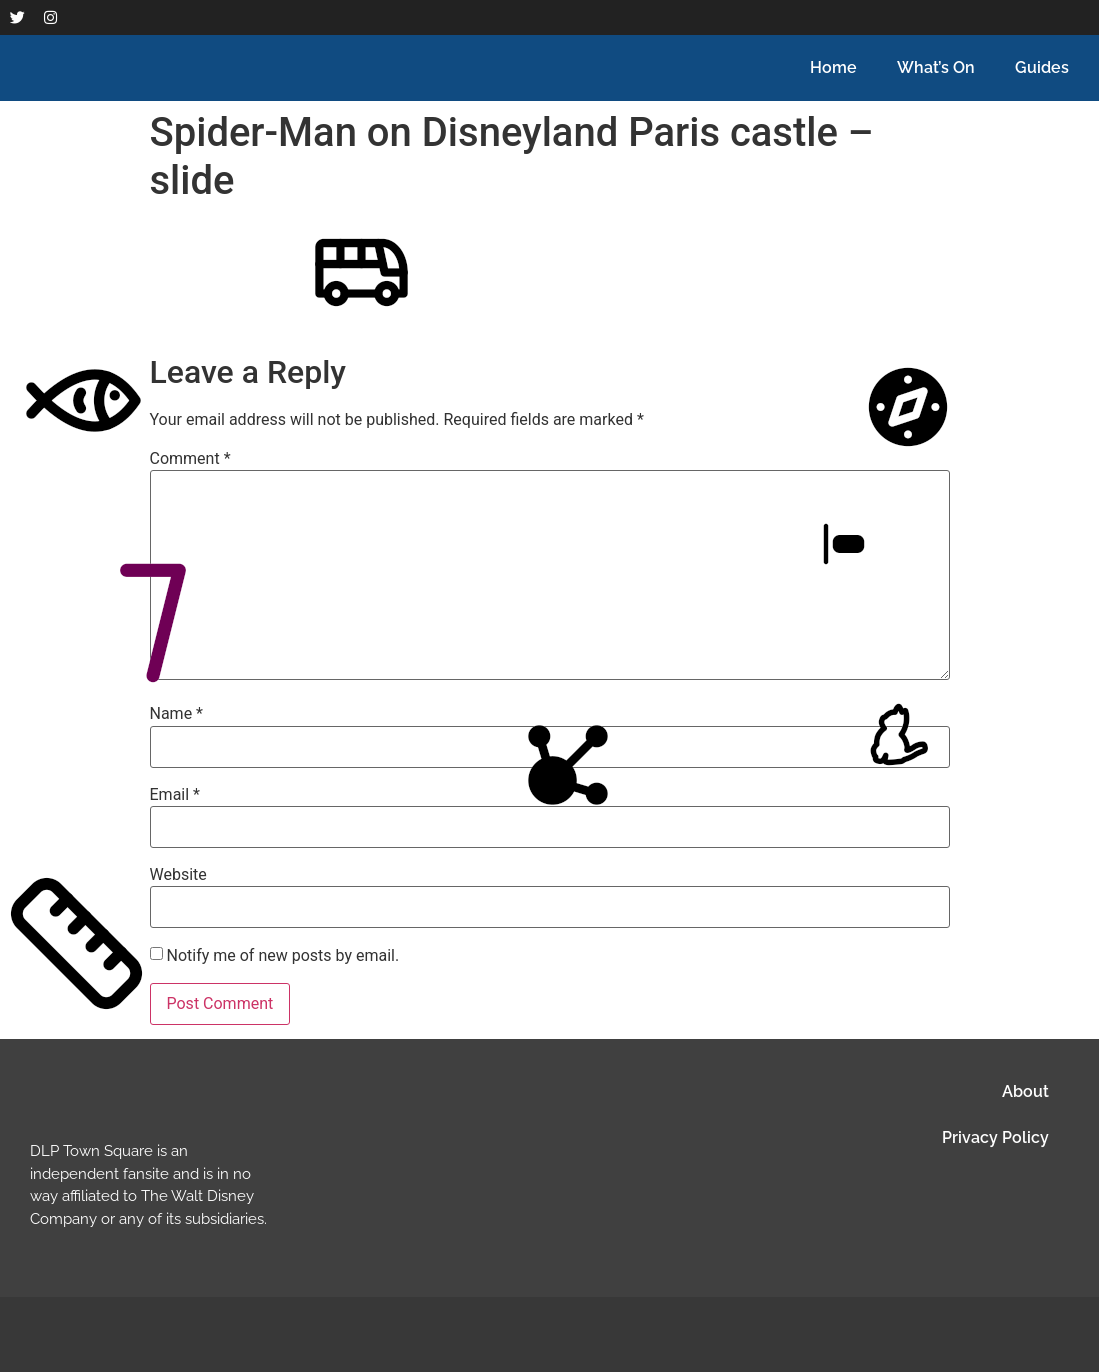  Describe the element at coordinates (83, 400) in the screenshot. I see `browse seafood or fish-related content` at that location.